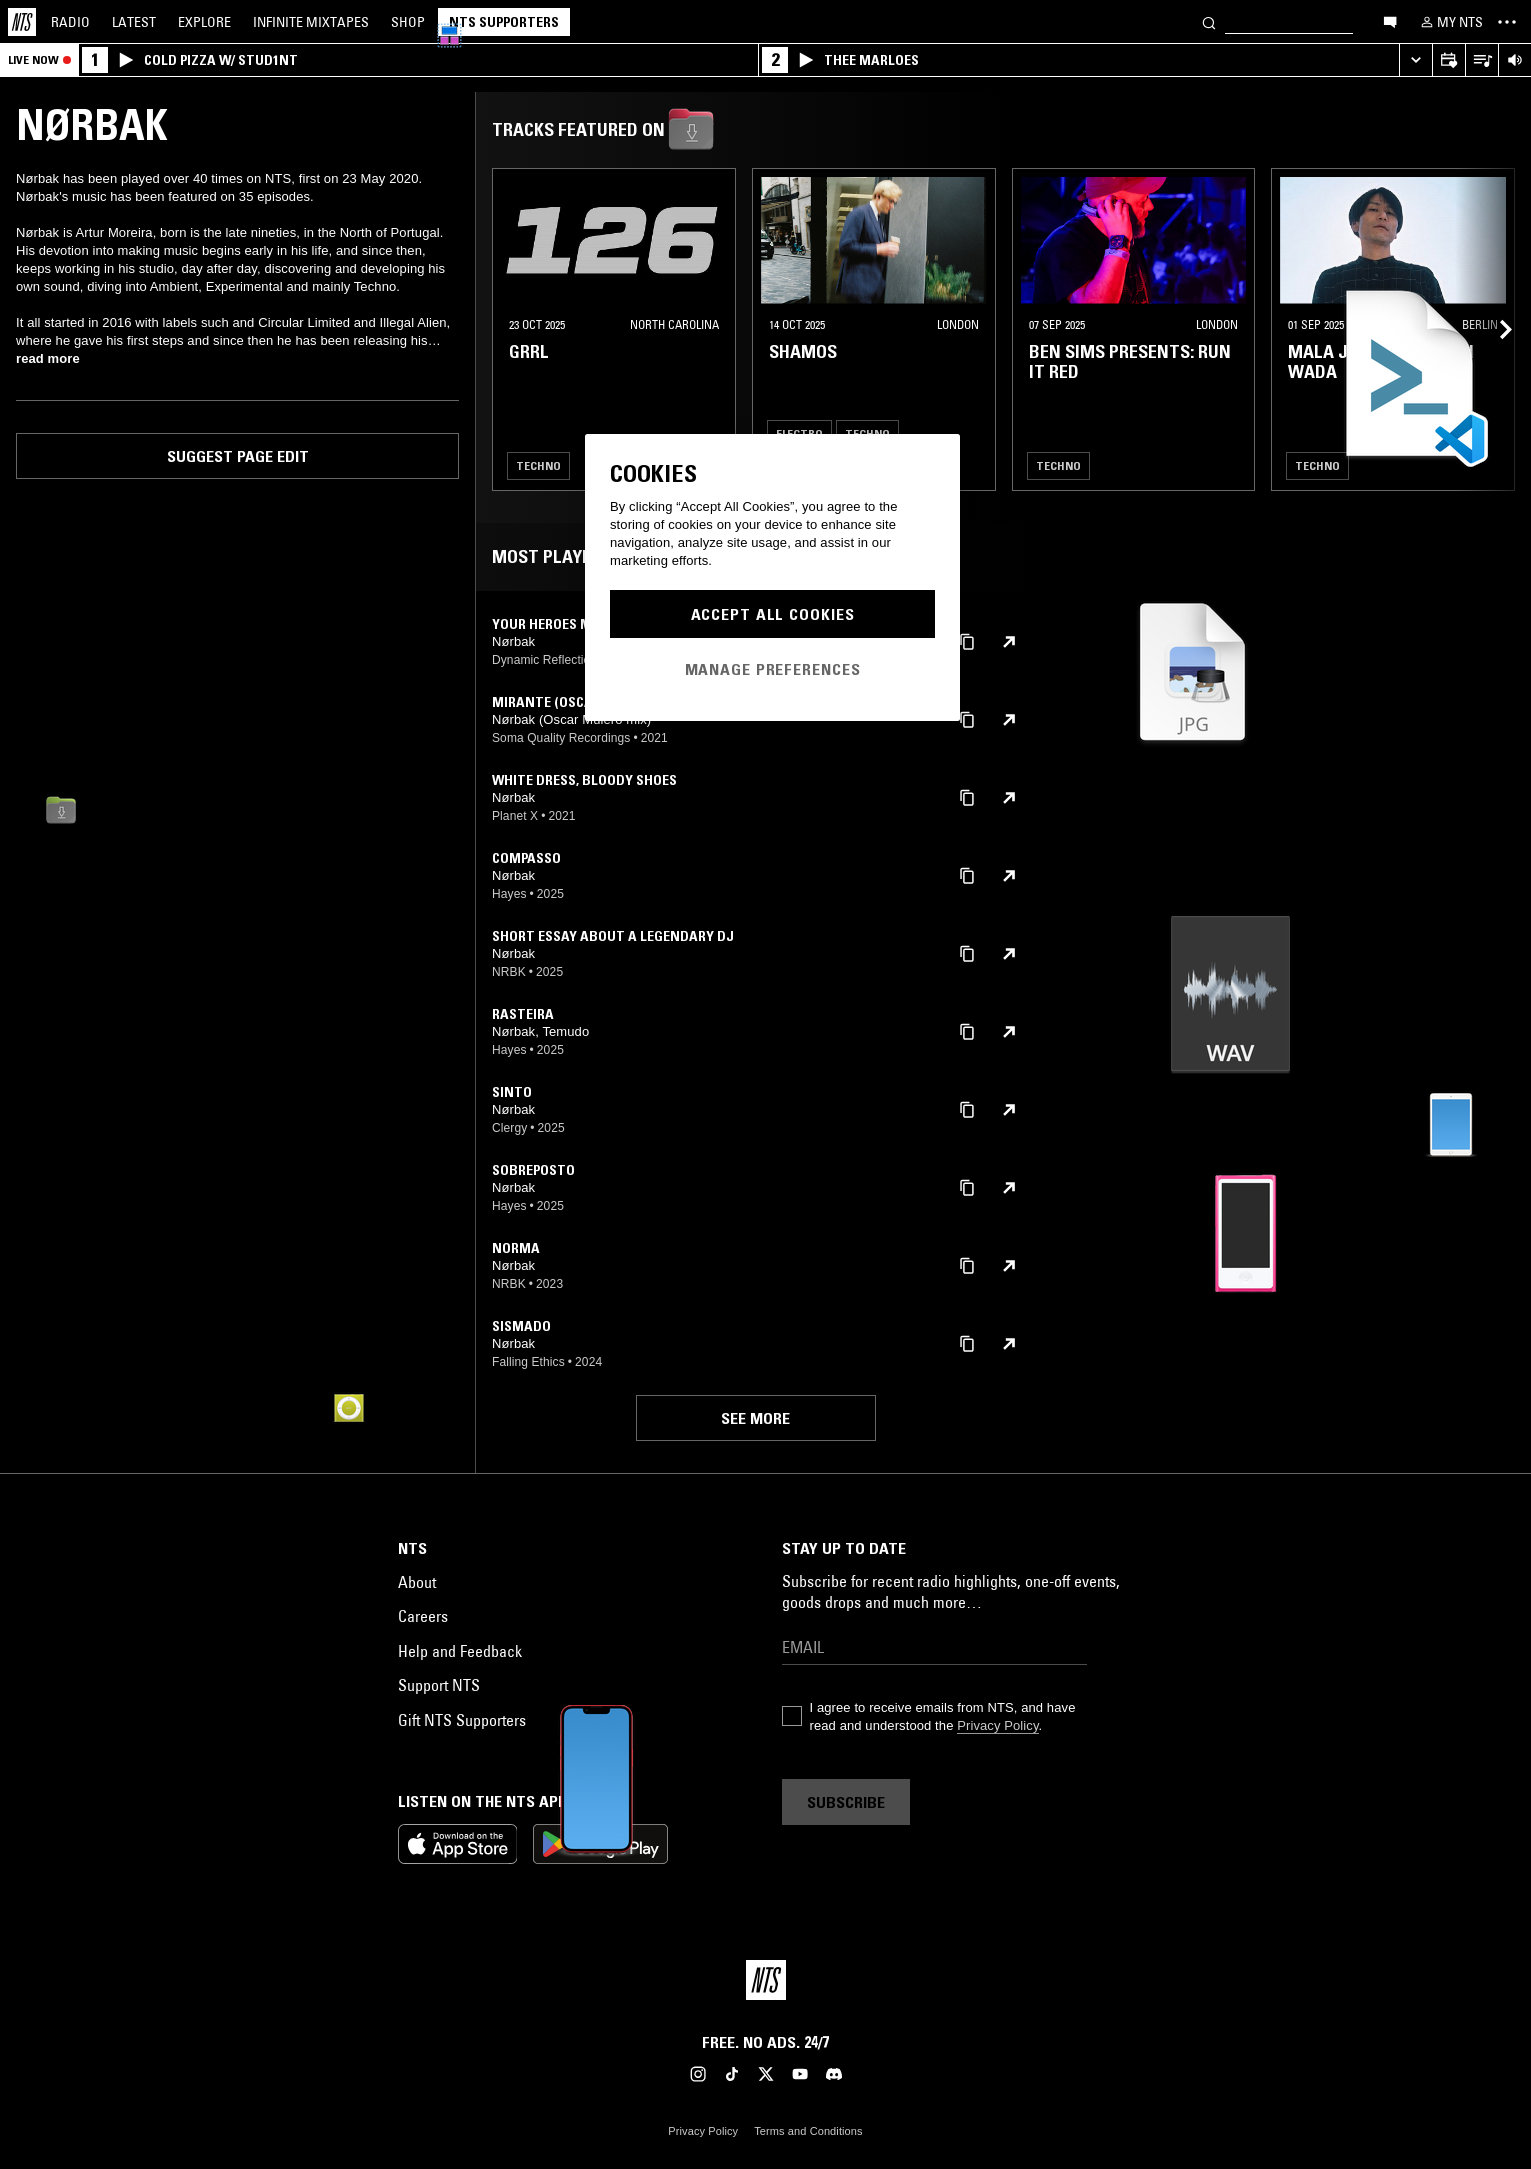 The image size is (1531, 2169). Describe the element at coordinates (691, 129) in the screenshot. I see `open your downloads folder` at that location.